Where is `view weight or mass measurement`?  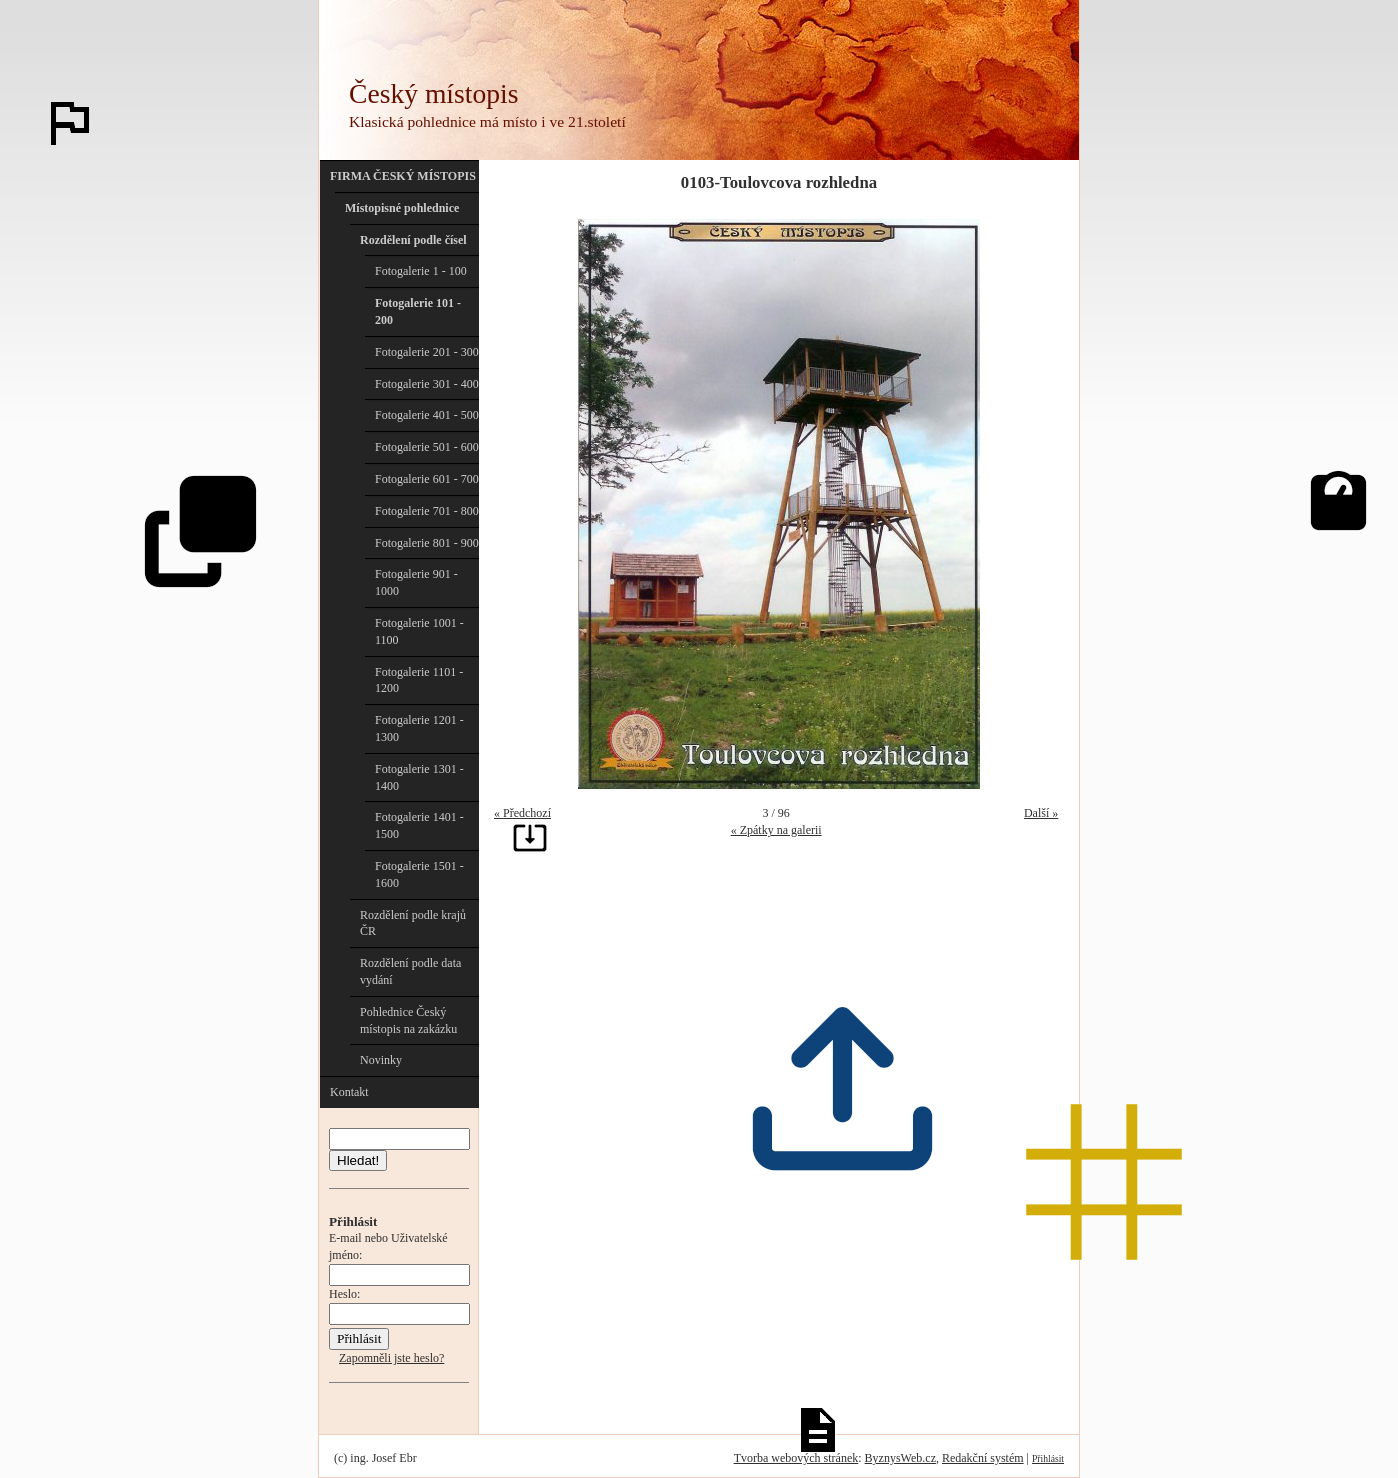
view weight or mass measurement is located at coordinates (1338, 502).